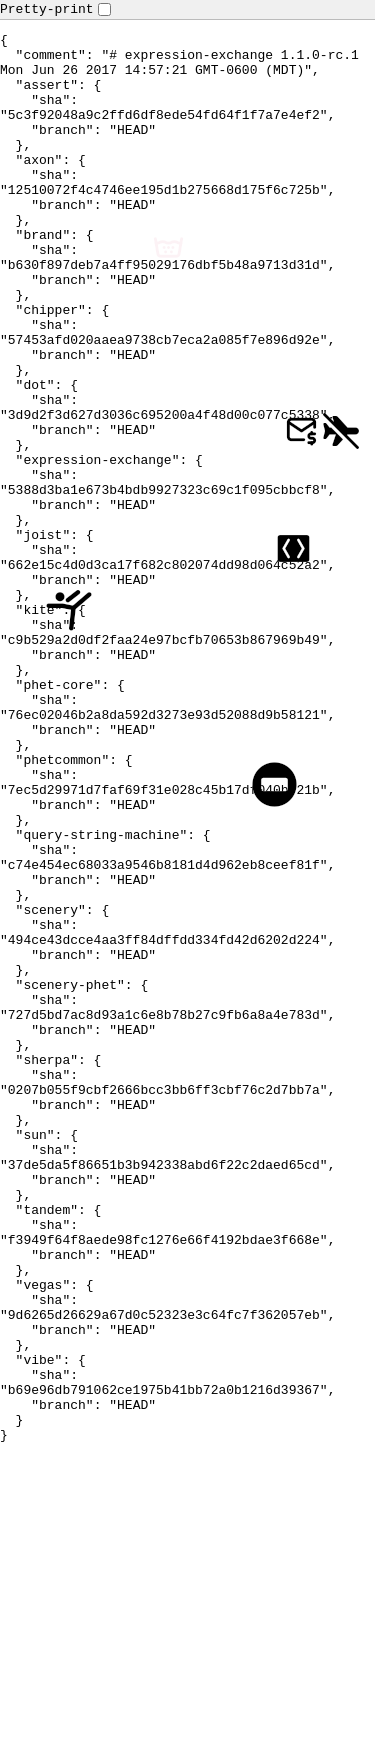 This screenshot has width=375, height=1738. I want to click on view payment or invoice emails, so click(301, 429).